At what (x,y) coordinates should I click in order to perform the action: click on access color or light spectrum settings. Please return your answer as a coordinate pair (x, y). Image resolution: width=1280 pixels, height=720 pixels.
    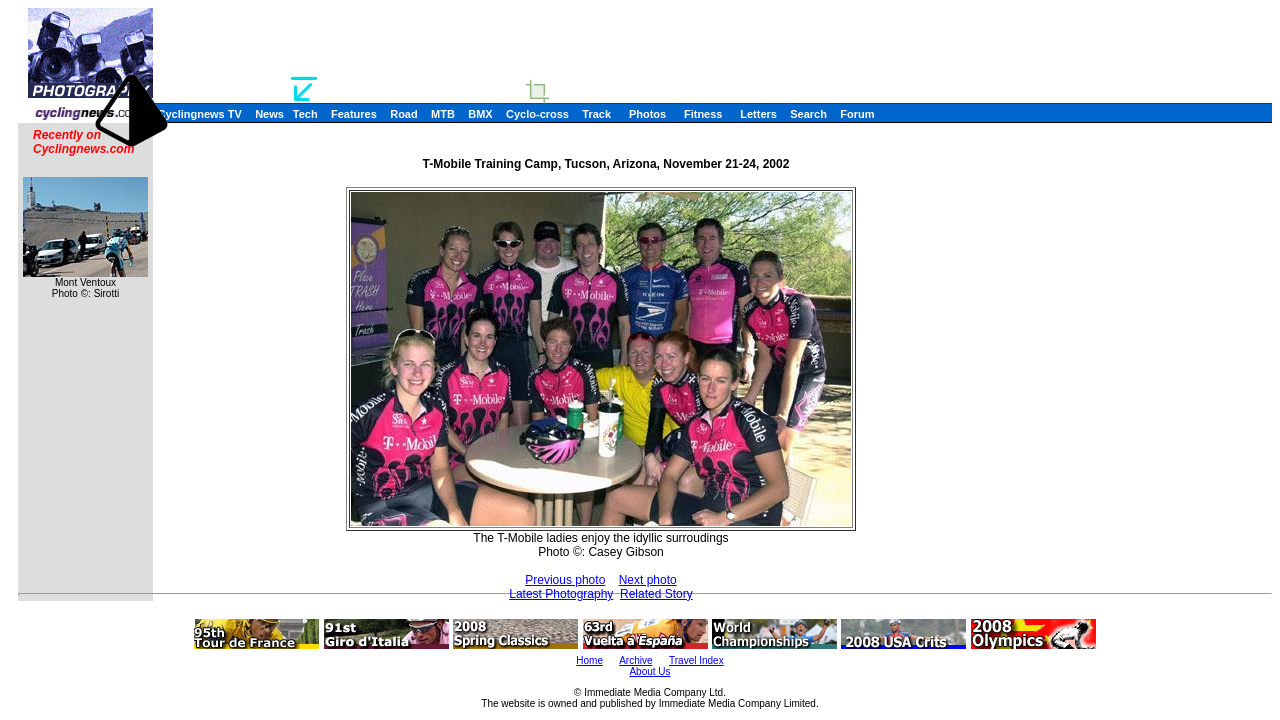
    Looking at the image, I should click on (131, 110).